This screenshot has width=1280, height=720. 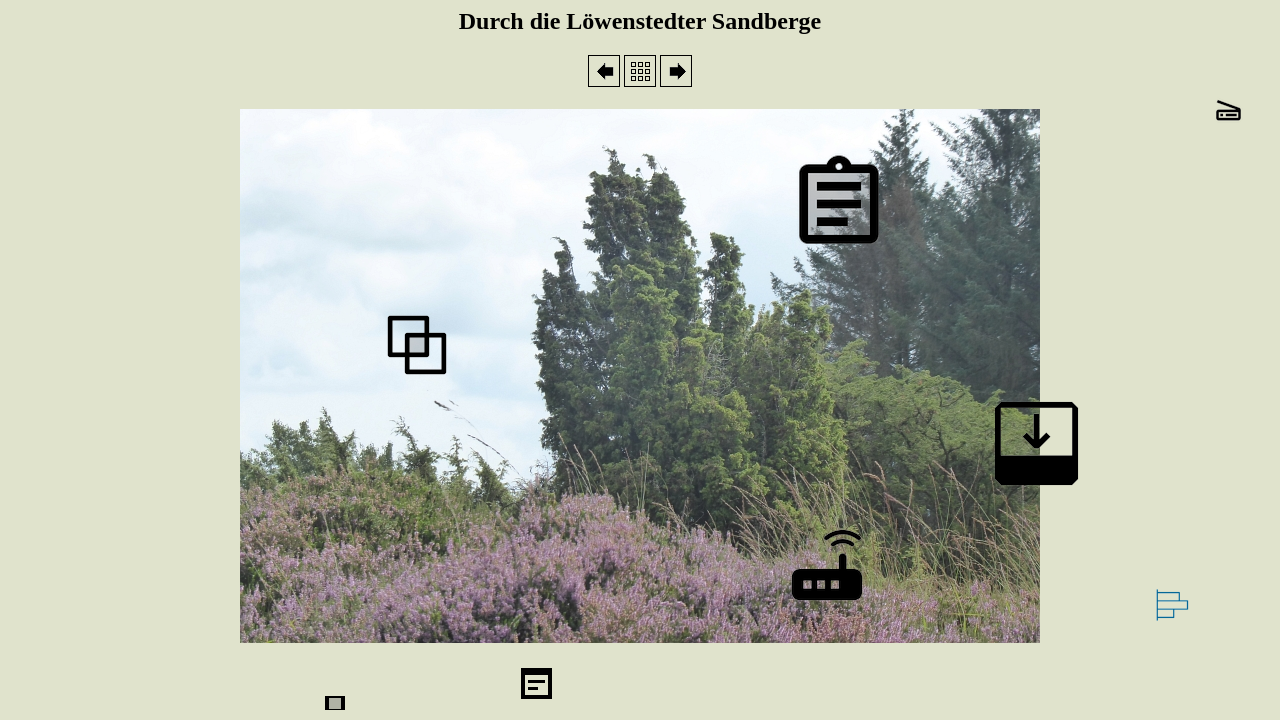 What do you see at coordinates (839, 204) in the screenshot?
I see `view assigned tasks or assignments` at bounding box center [839, 204].